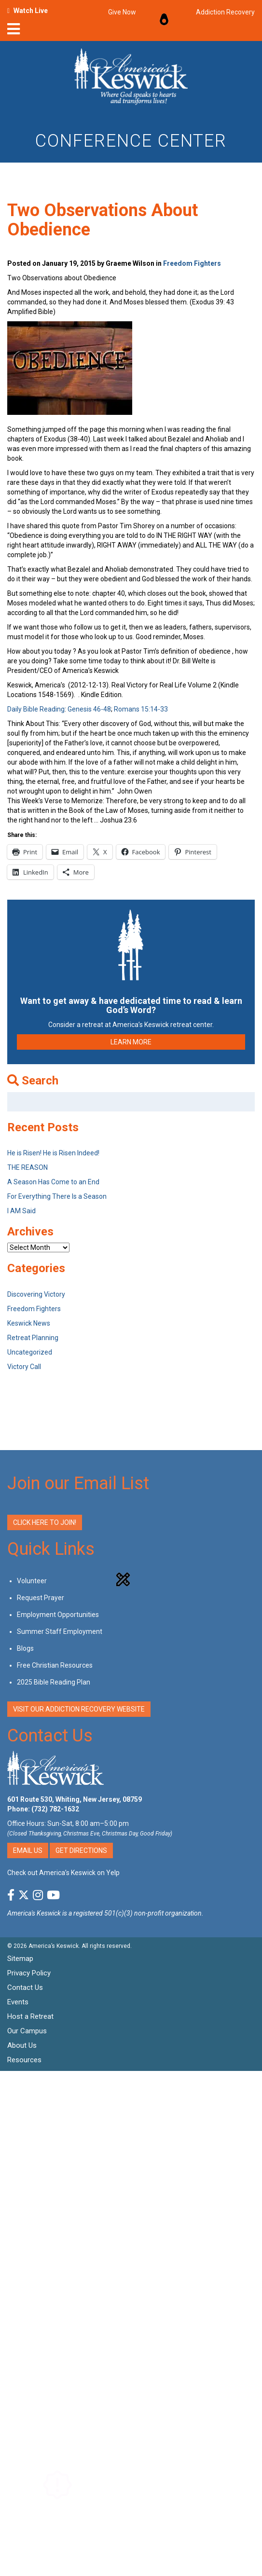 The image size is (262, 2576). Describe the element at coordinates (164, 19) in the screenshot. I see `indicates vegetarian or vegan food options` at that location.